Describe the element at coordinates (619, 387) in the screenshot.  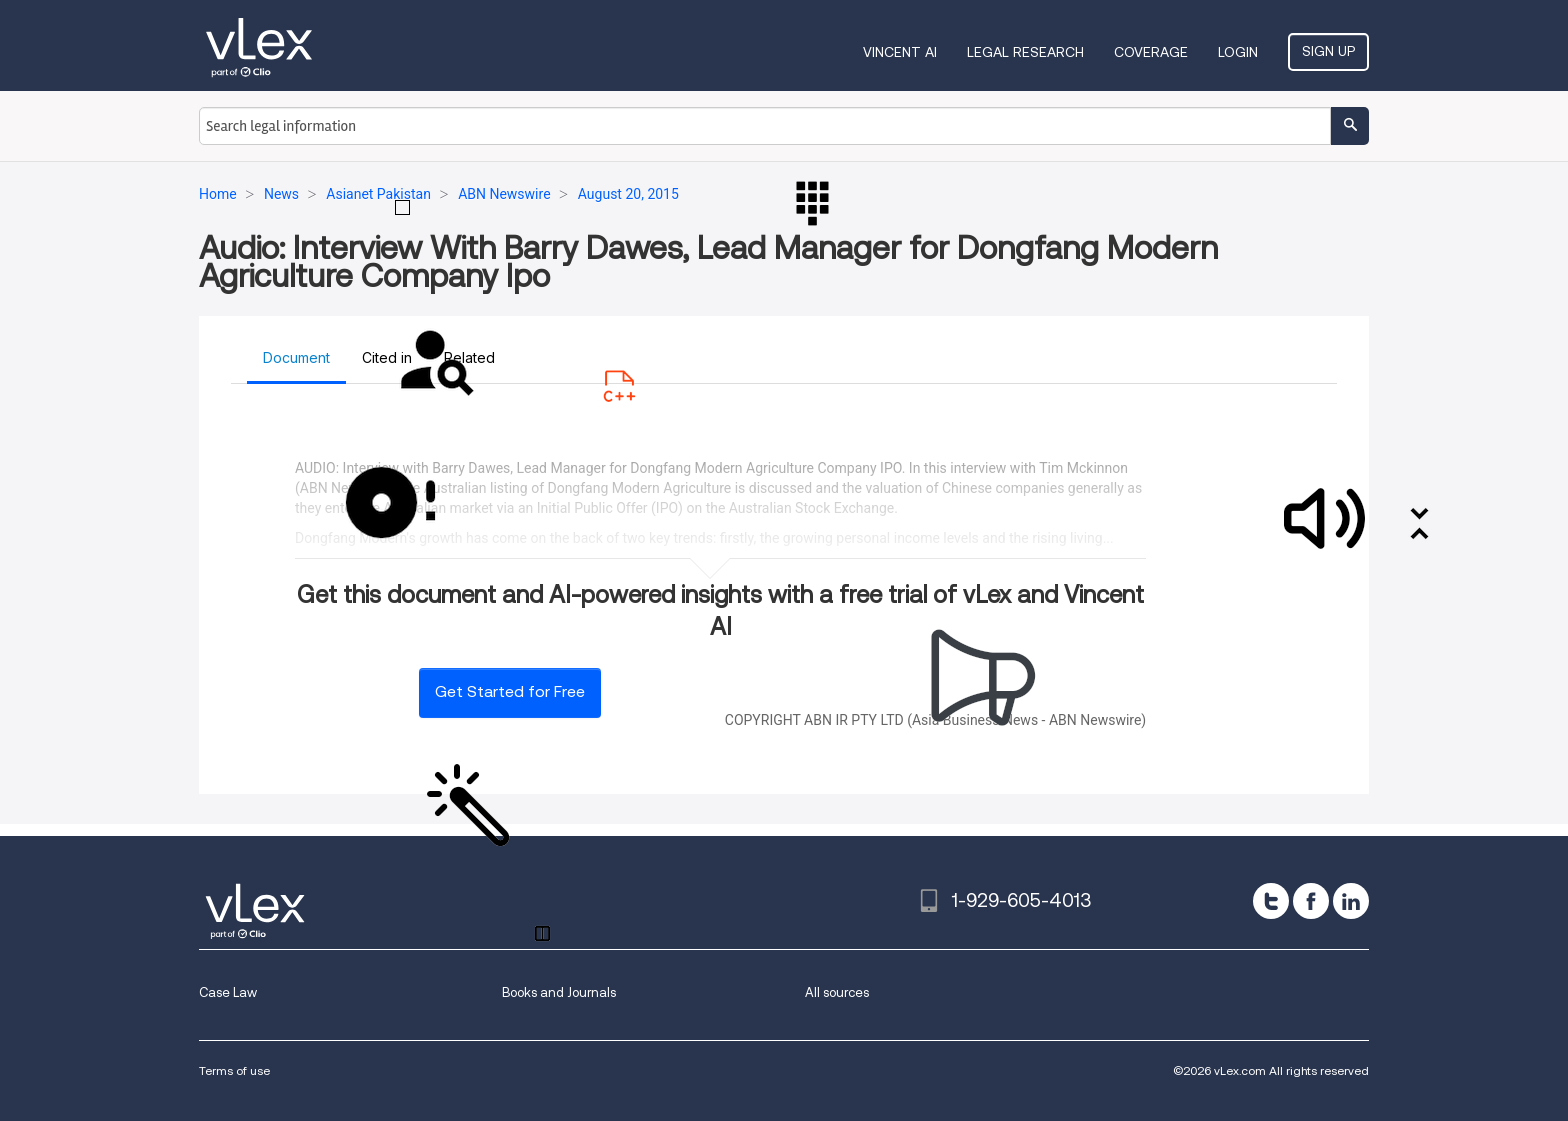
I see `a C++ source code file` at that location.